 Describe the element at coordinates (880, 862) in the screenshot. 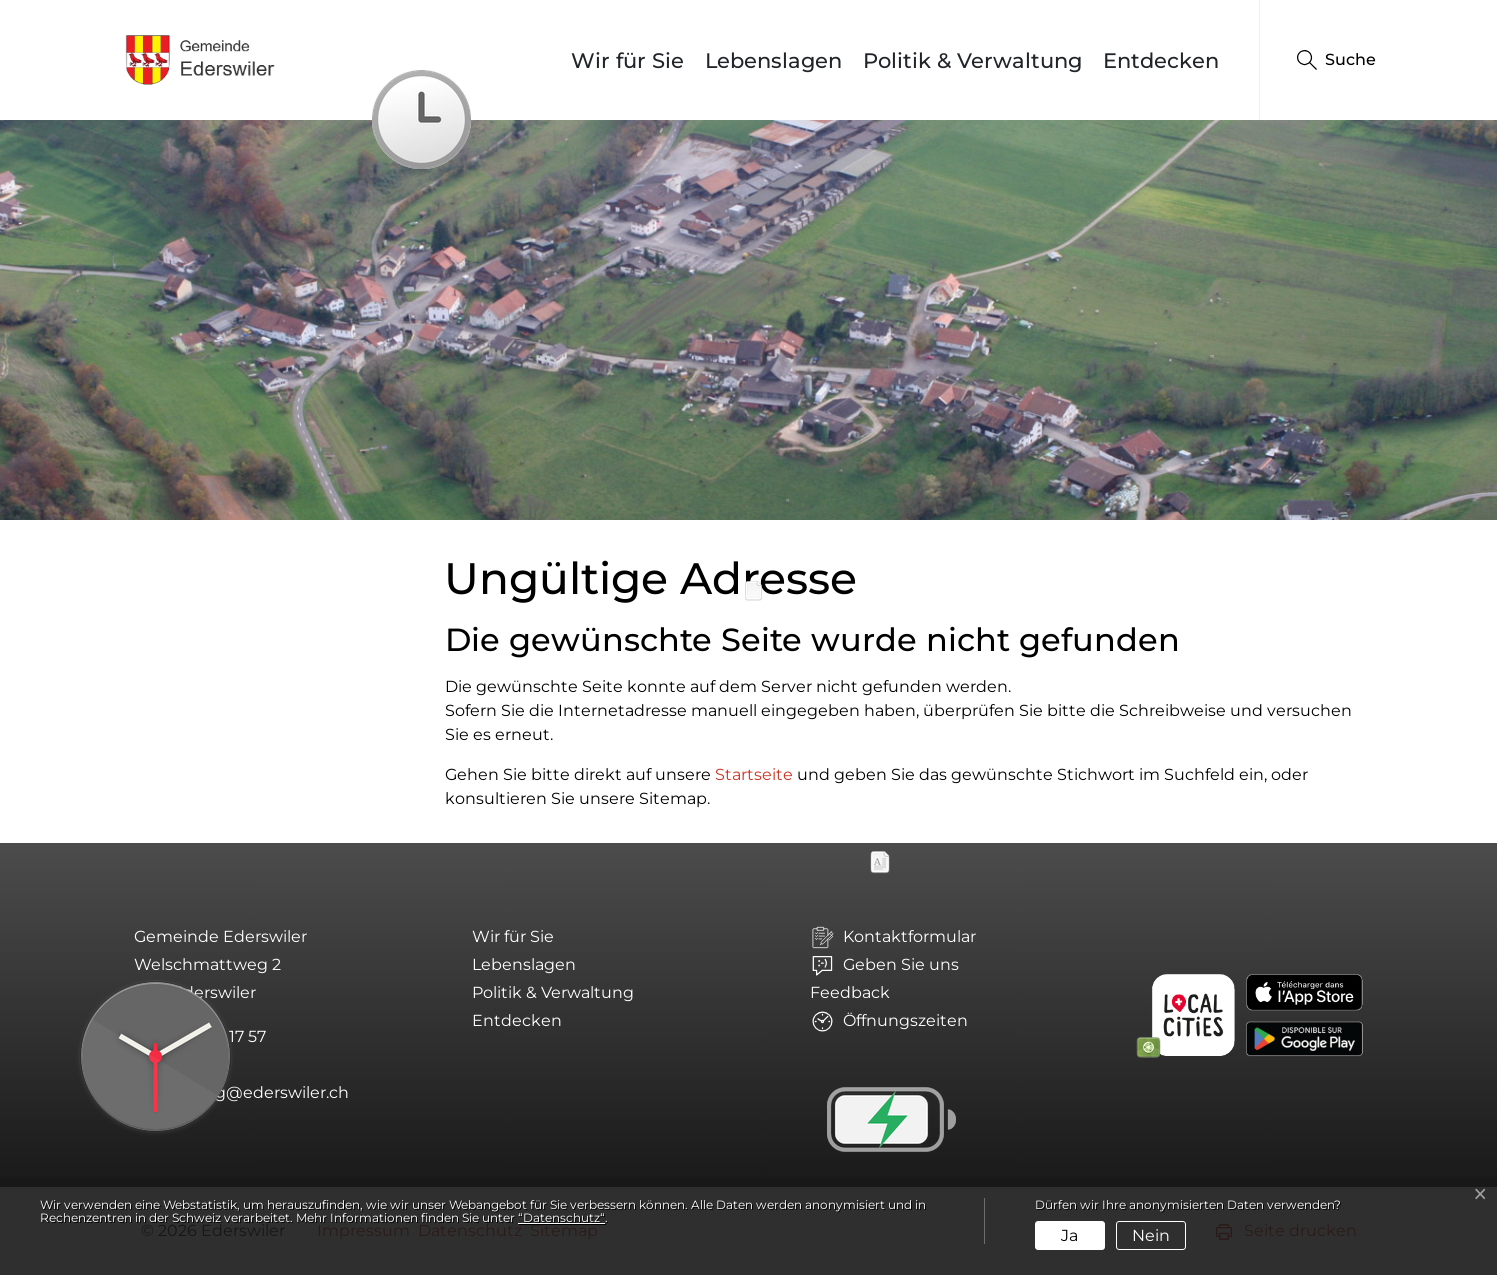

I see `open a rich text document` at that location.